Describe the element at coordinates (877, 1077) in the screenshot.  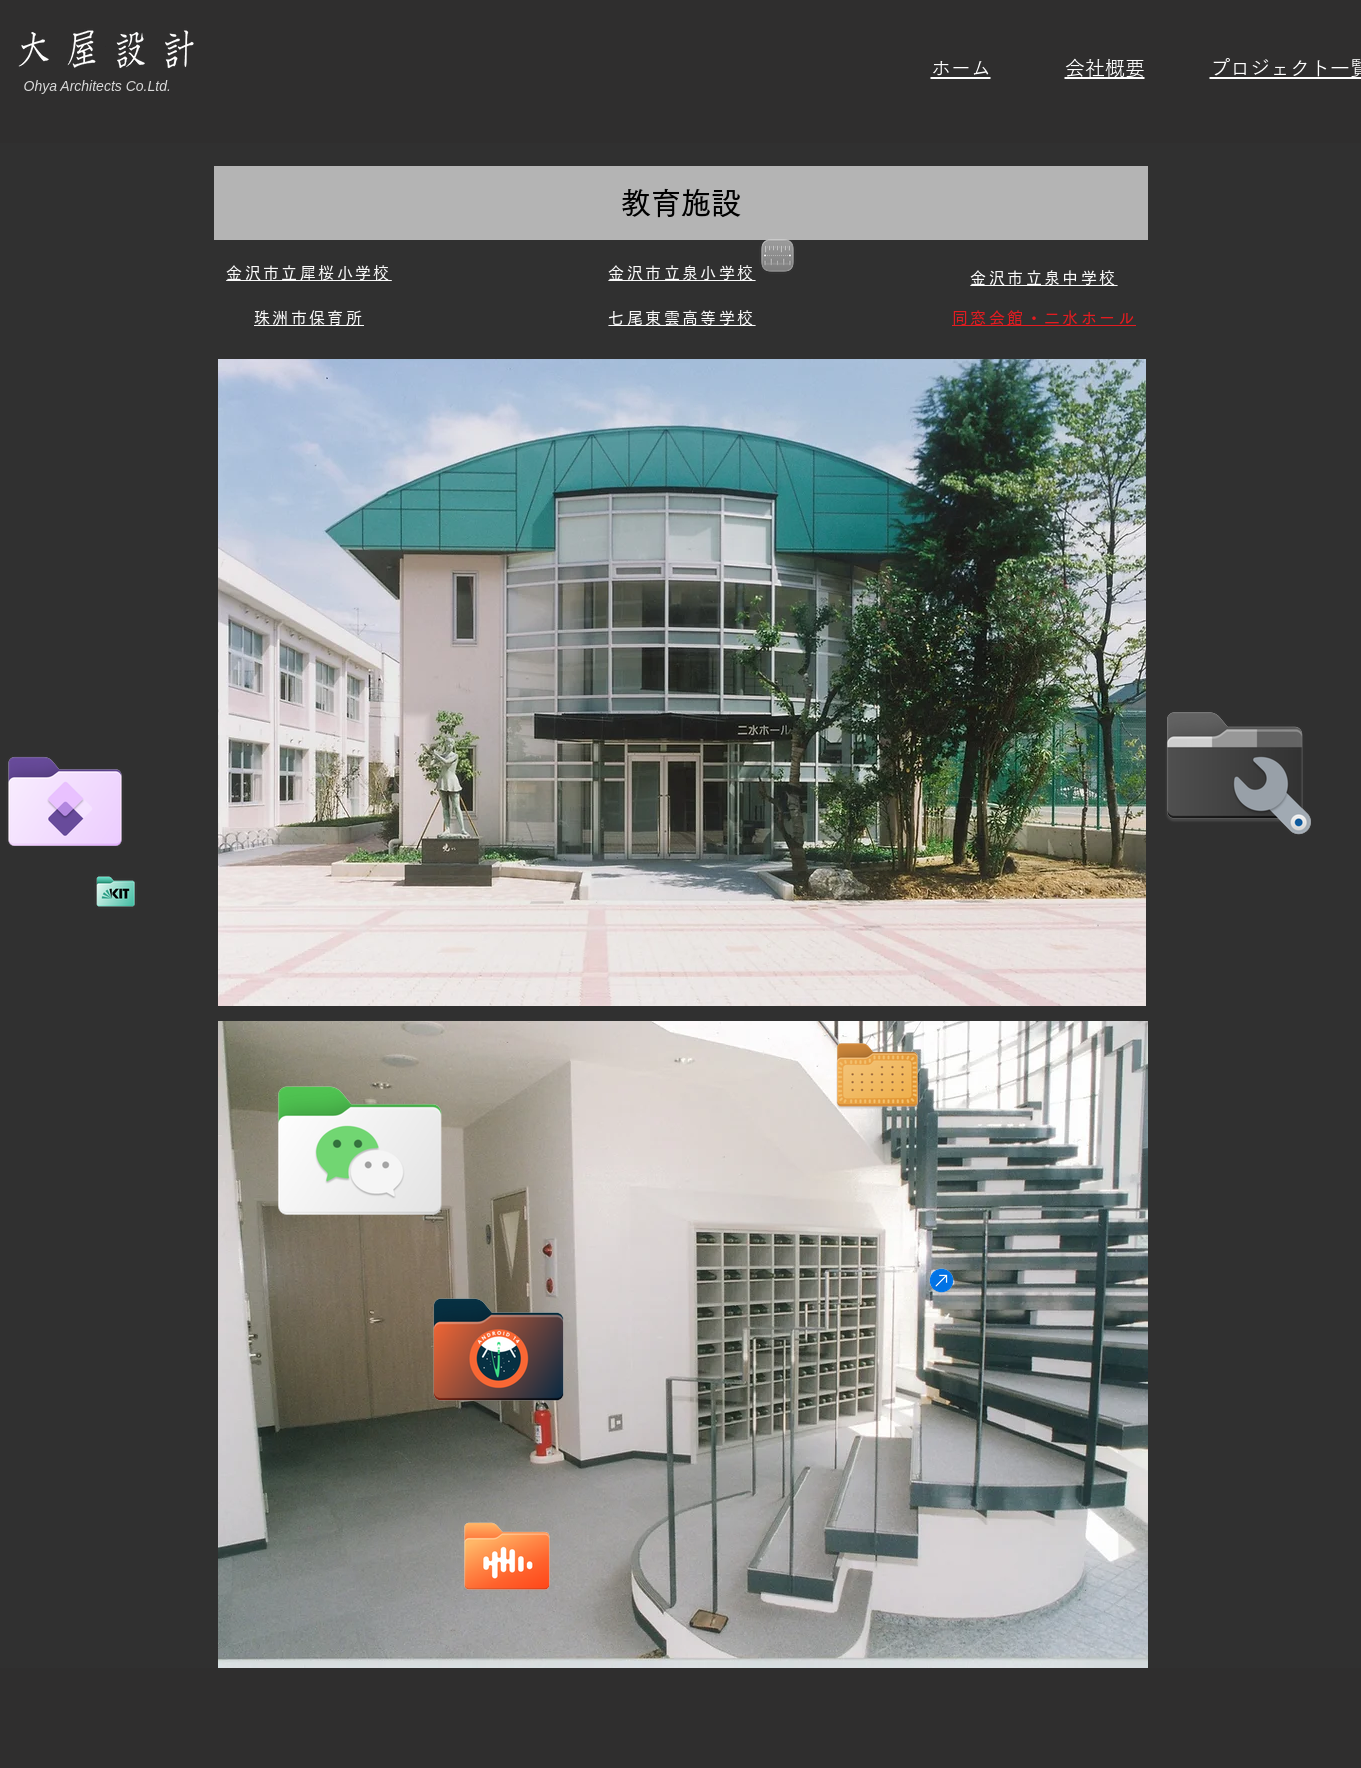
I see `open the eatbiscuit application folder` at that location.